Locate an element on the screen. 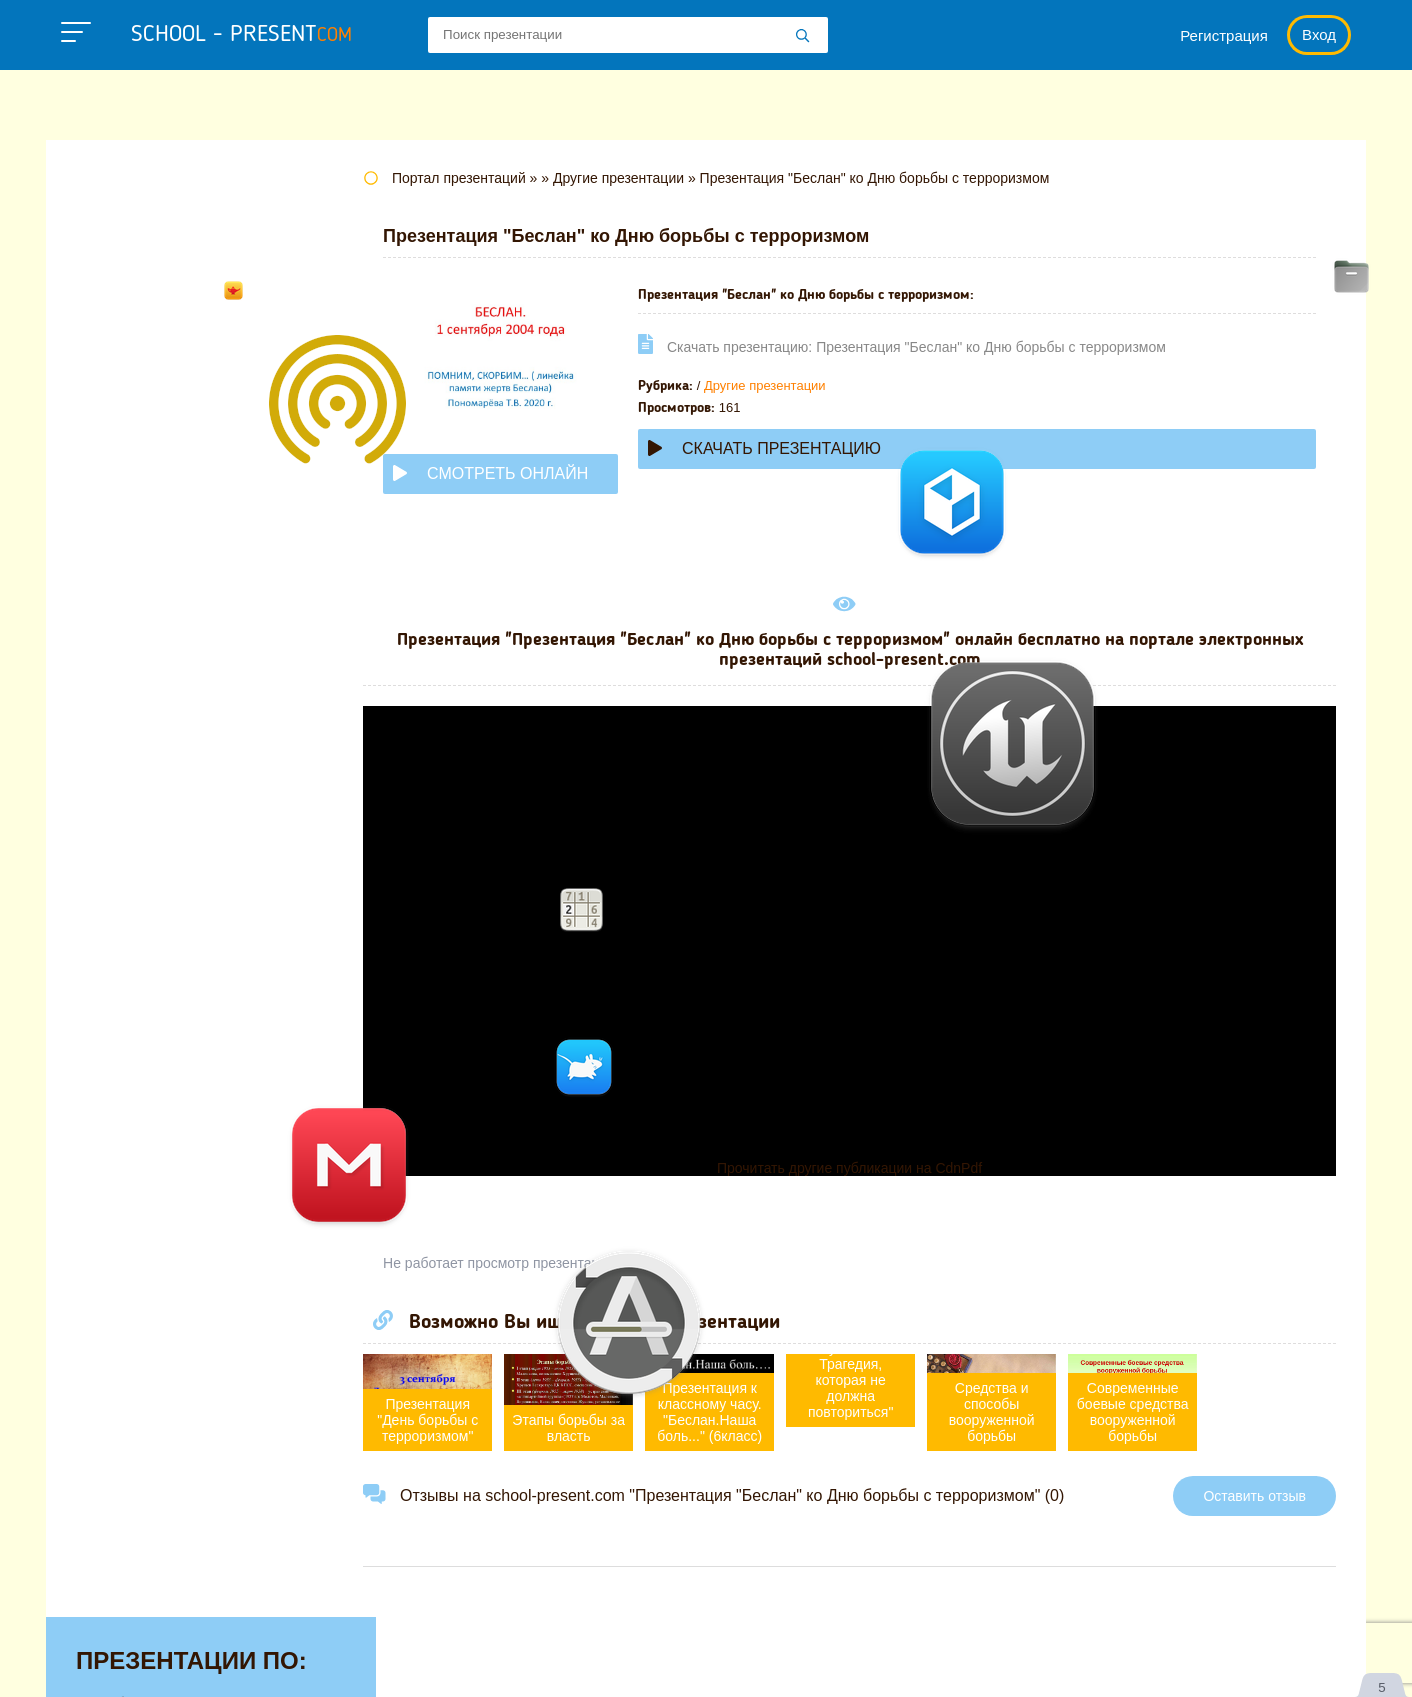  open unreal editor application is located at coordinates (1012, 743).